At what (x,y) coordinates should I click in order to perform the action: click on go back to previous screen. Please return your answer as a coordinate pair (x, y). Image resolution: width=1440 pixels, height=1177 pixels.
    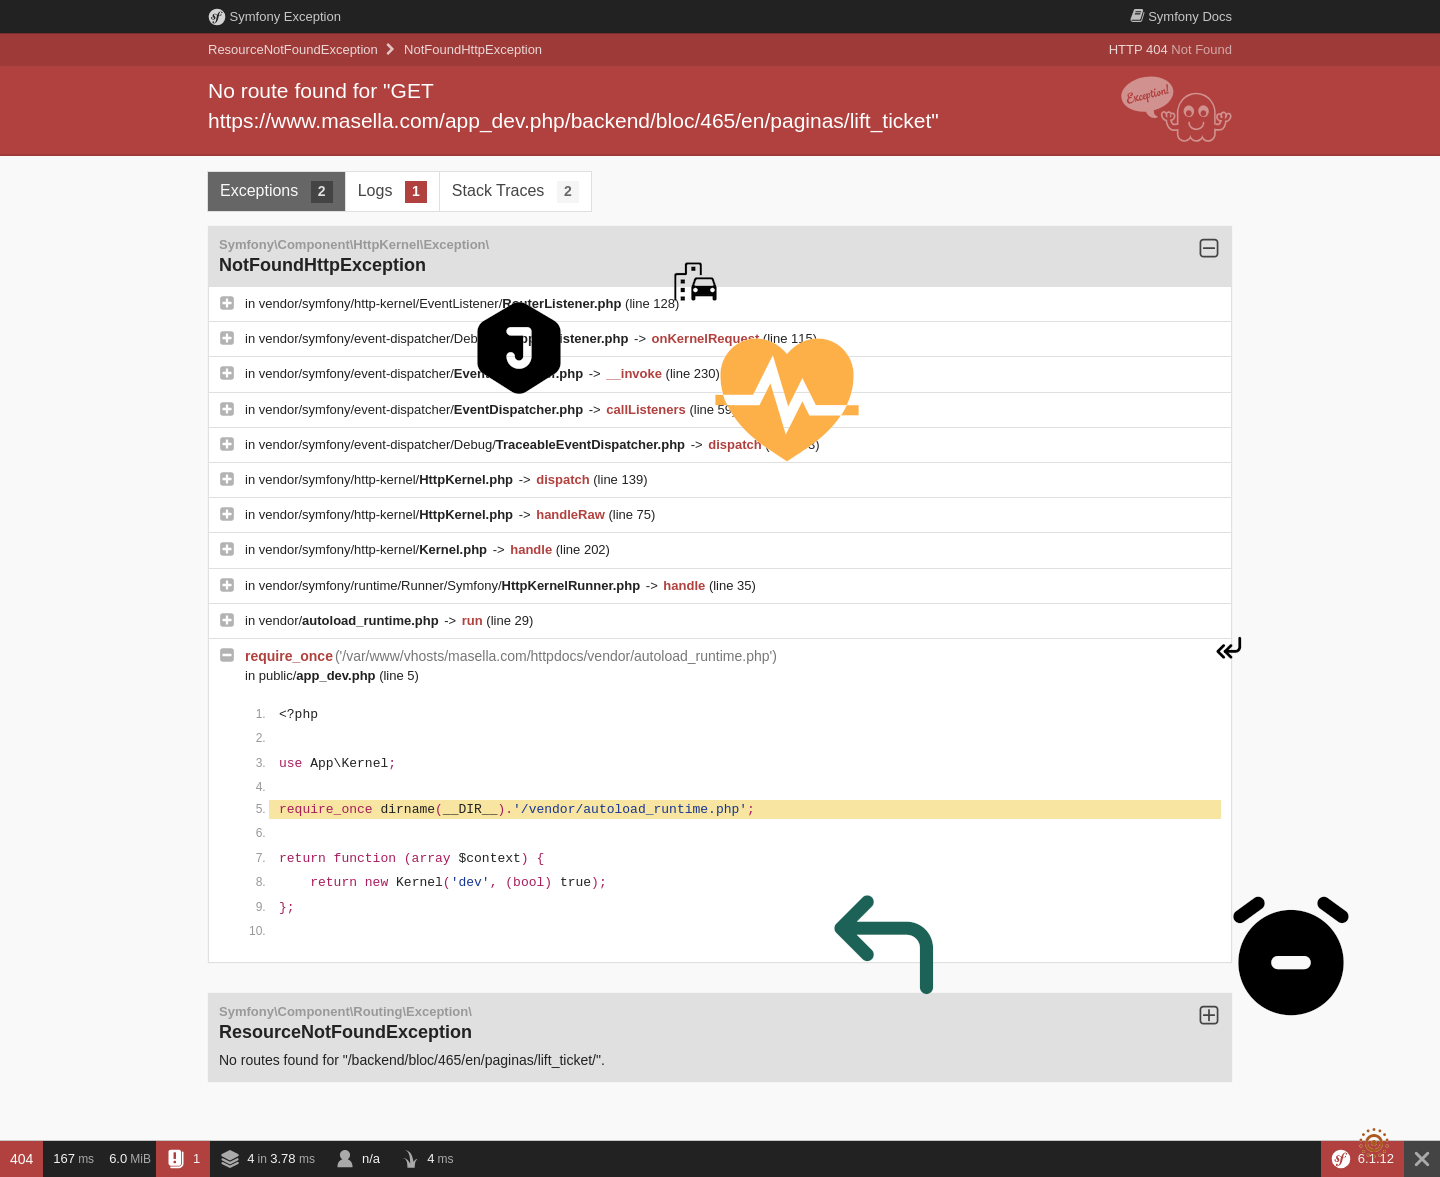
    Looking at the image, I should click on (887, 948).